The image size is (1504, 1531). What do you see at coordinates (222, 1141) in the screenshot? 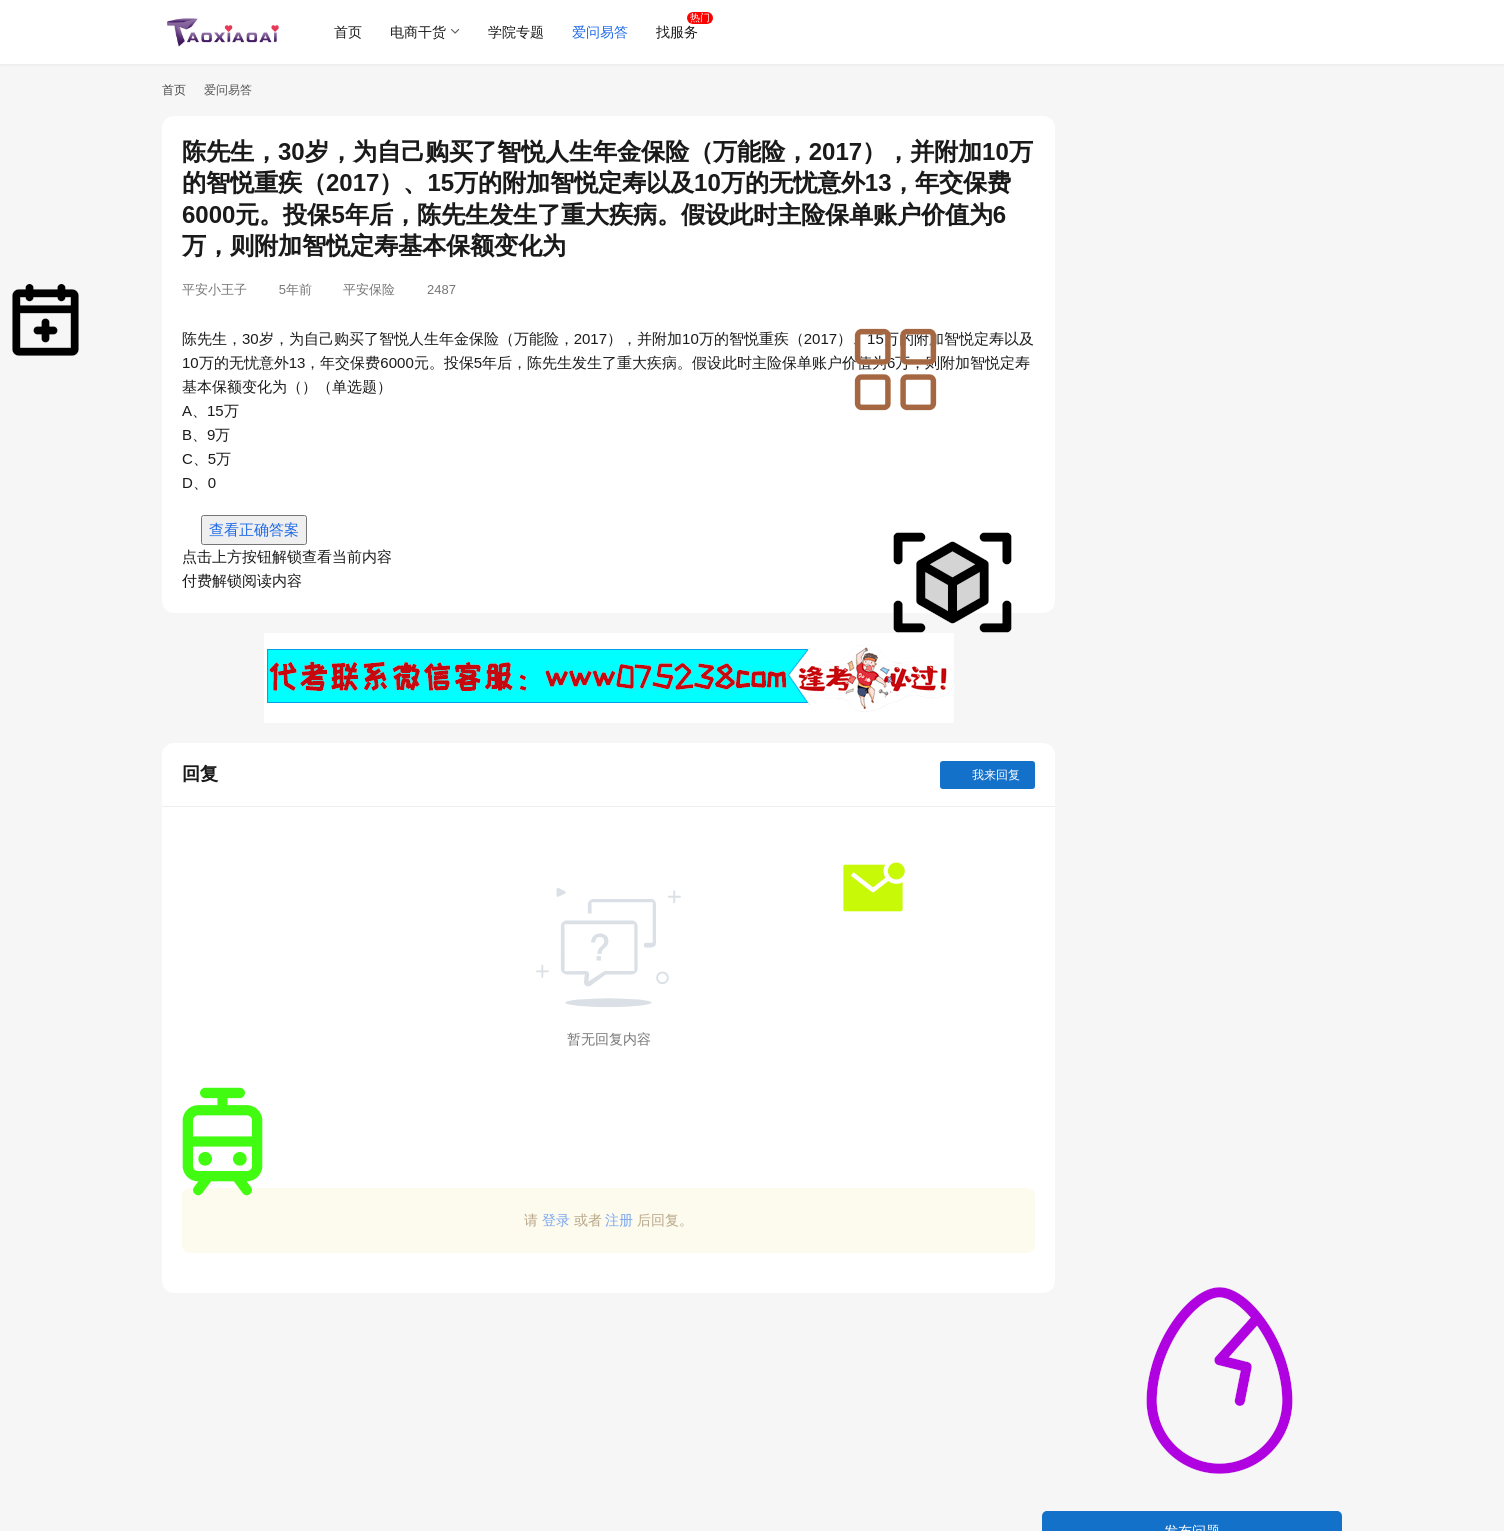
I see `view tram or light rail transit options` at bounding box center [222, 1141].